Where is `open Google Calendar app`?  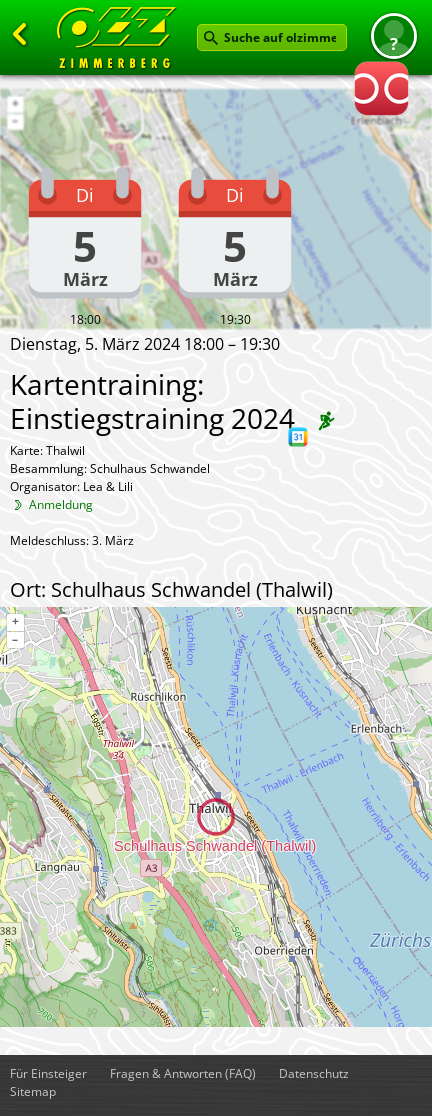
open Google Calendar app is located at coordinates (298, 437).